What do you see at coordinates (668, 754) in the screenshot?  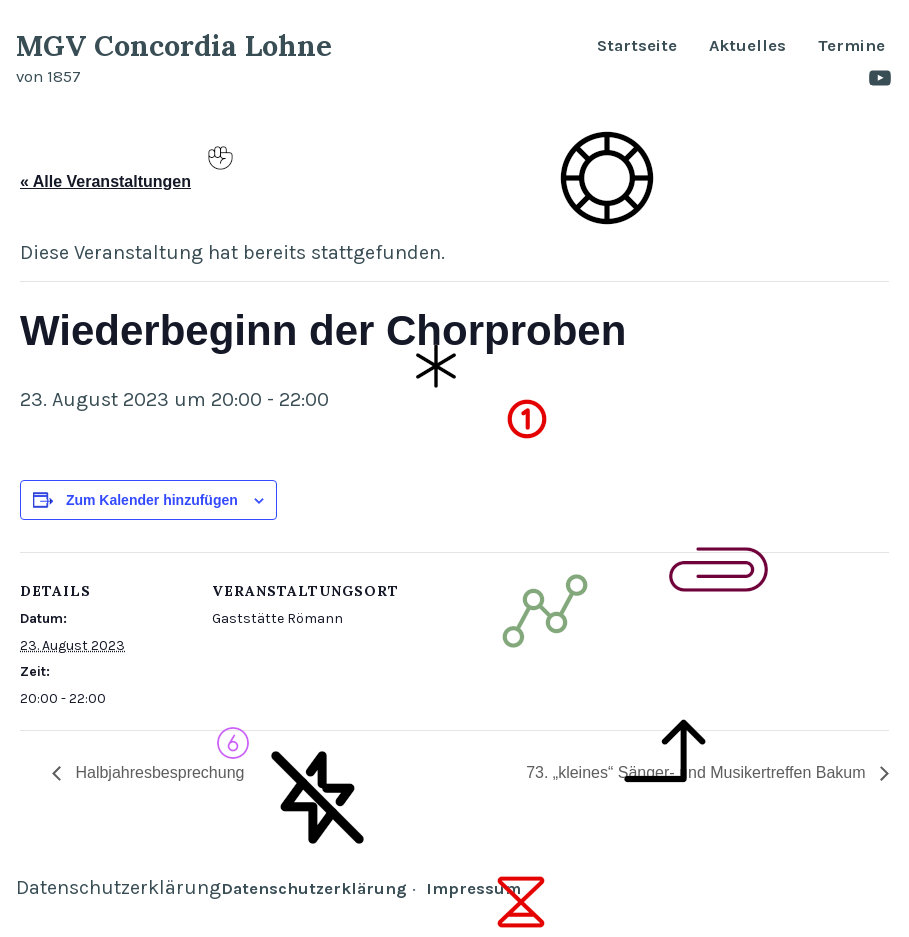 I see `turn right then continue forward` at bounding box center [668, 754].